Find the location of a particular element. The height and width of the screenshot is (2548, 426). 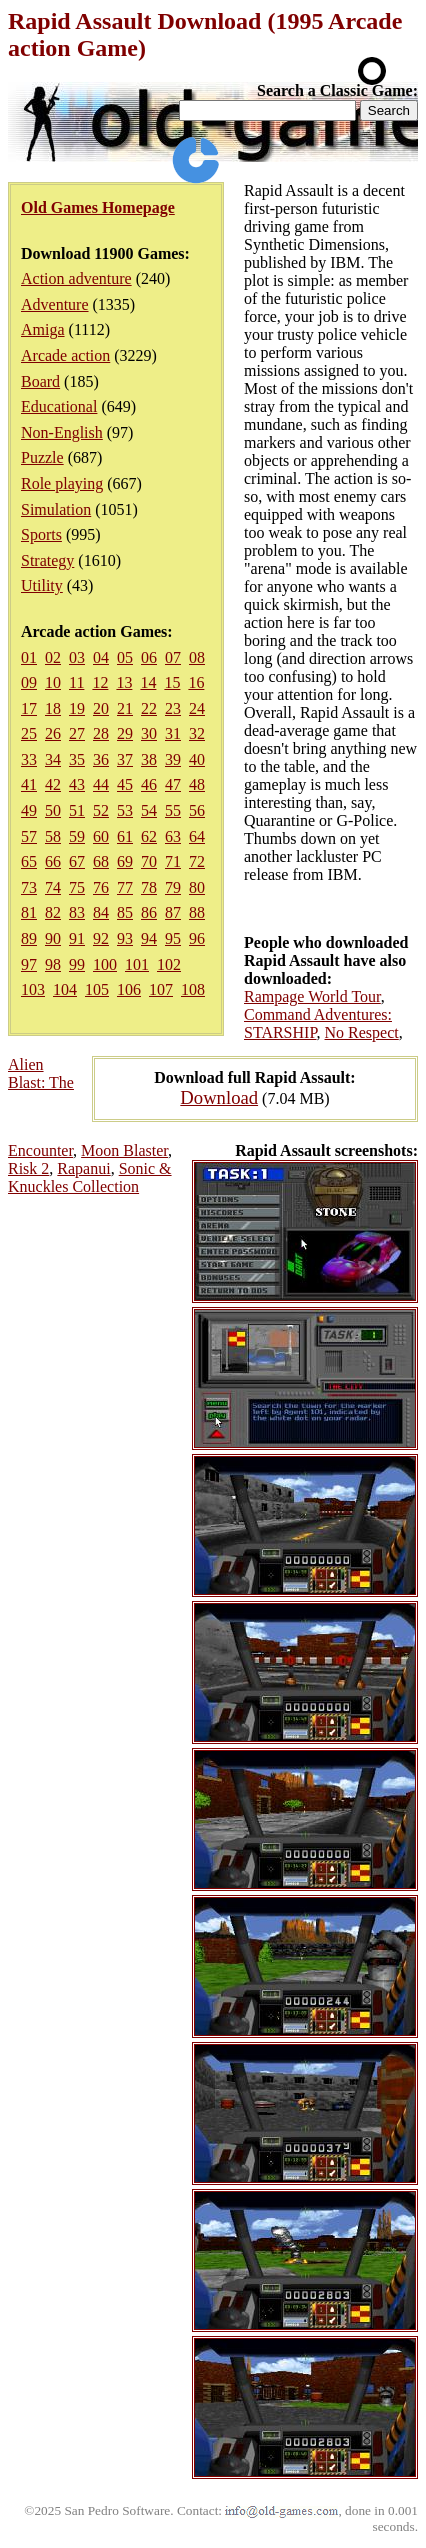

view analytics or statistics breakdown is located at coordinates (196, 160).